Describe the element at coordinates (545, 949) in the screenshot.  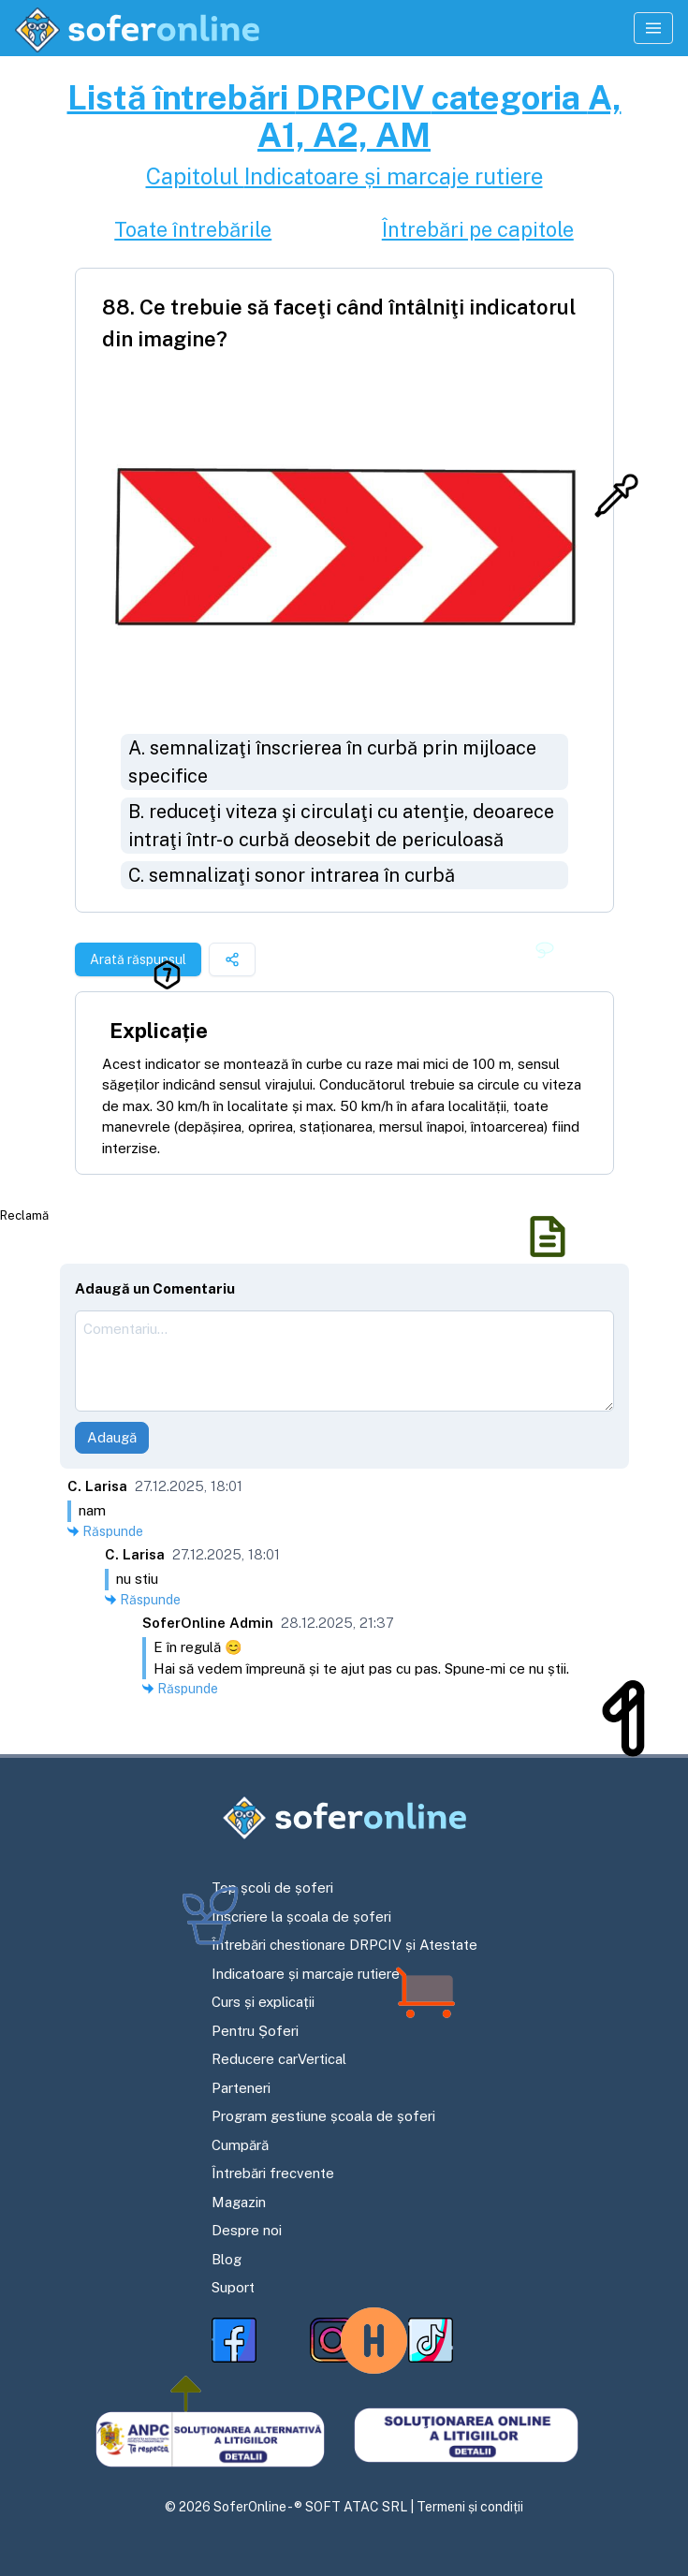
I see `use lasso selection tool` at that location.